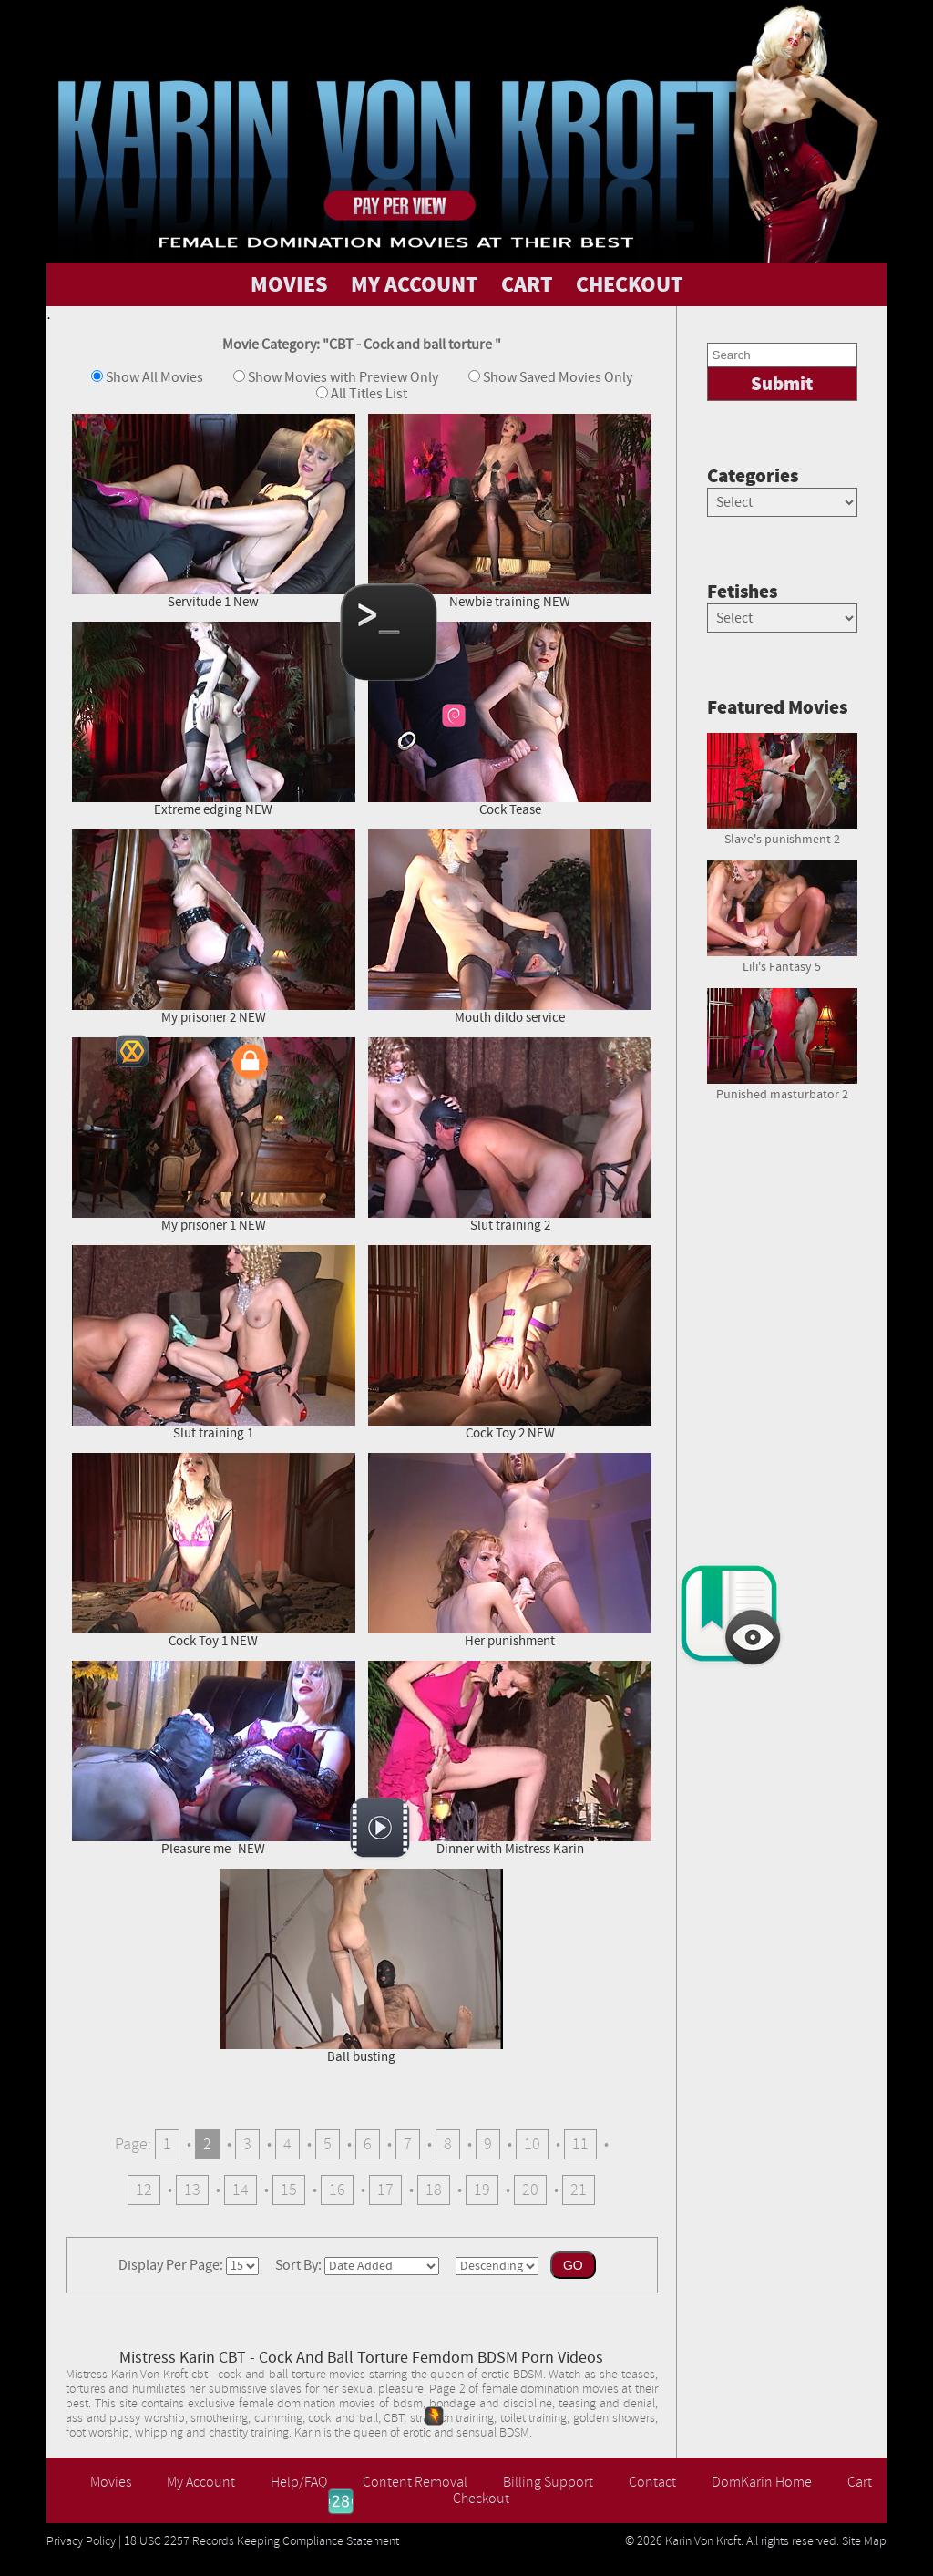  What do you see at coordinates (729, 1613) in the screenshot?
I see `open calibre e-book viewer` at bounding box center [729, 1613].